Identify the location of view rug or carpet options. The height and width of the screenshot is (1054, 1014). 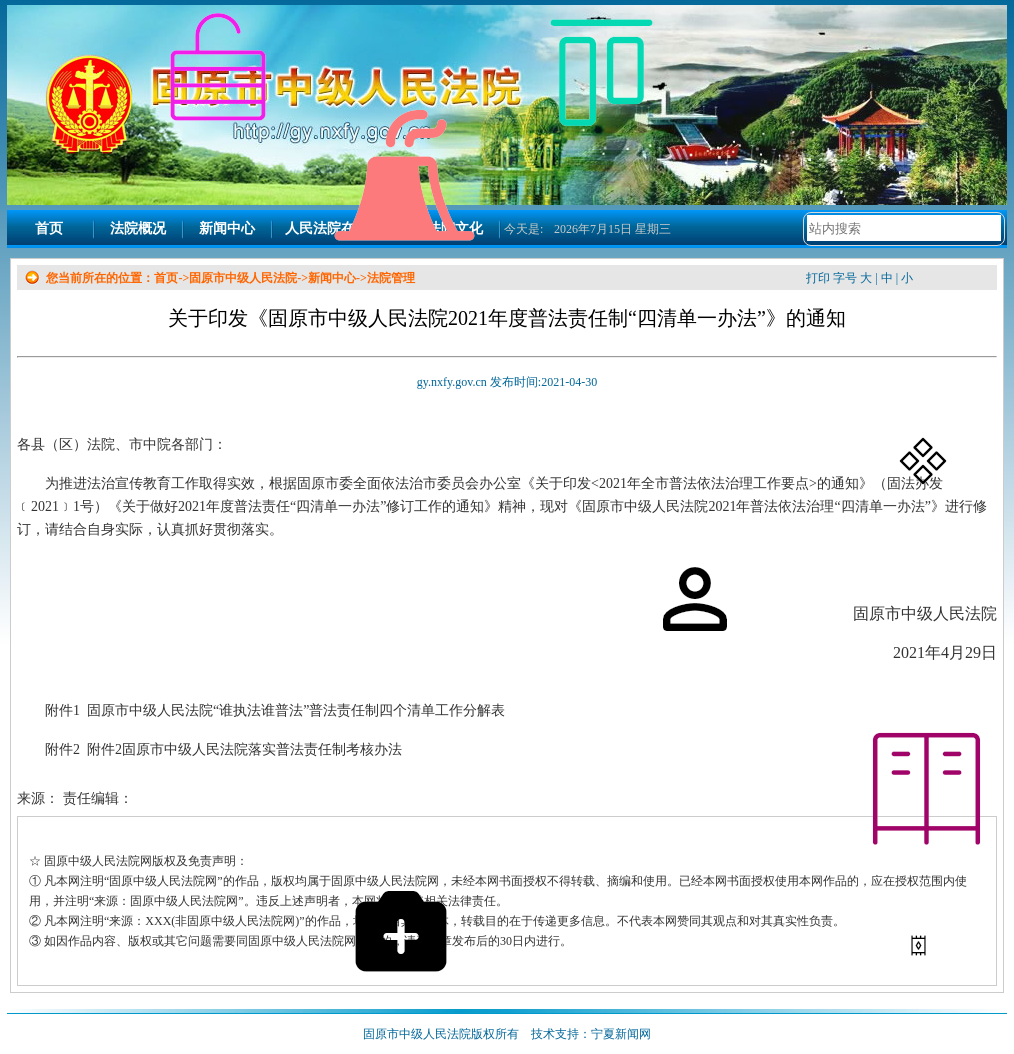
(918, 945).